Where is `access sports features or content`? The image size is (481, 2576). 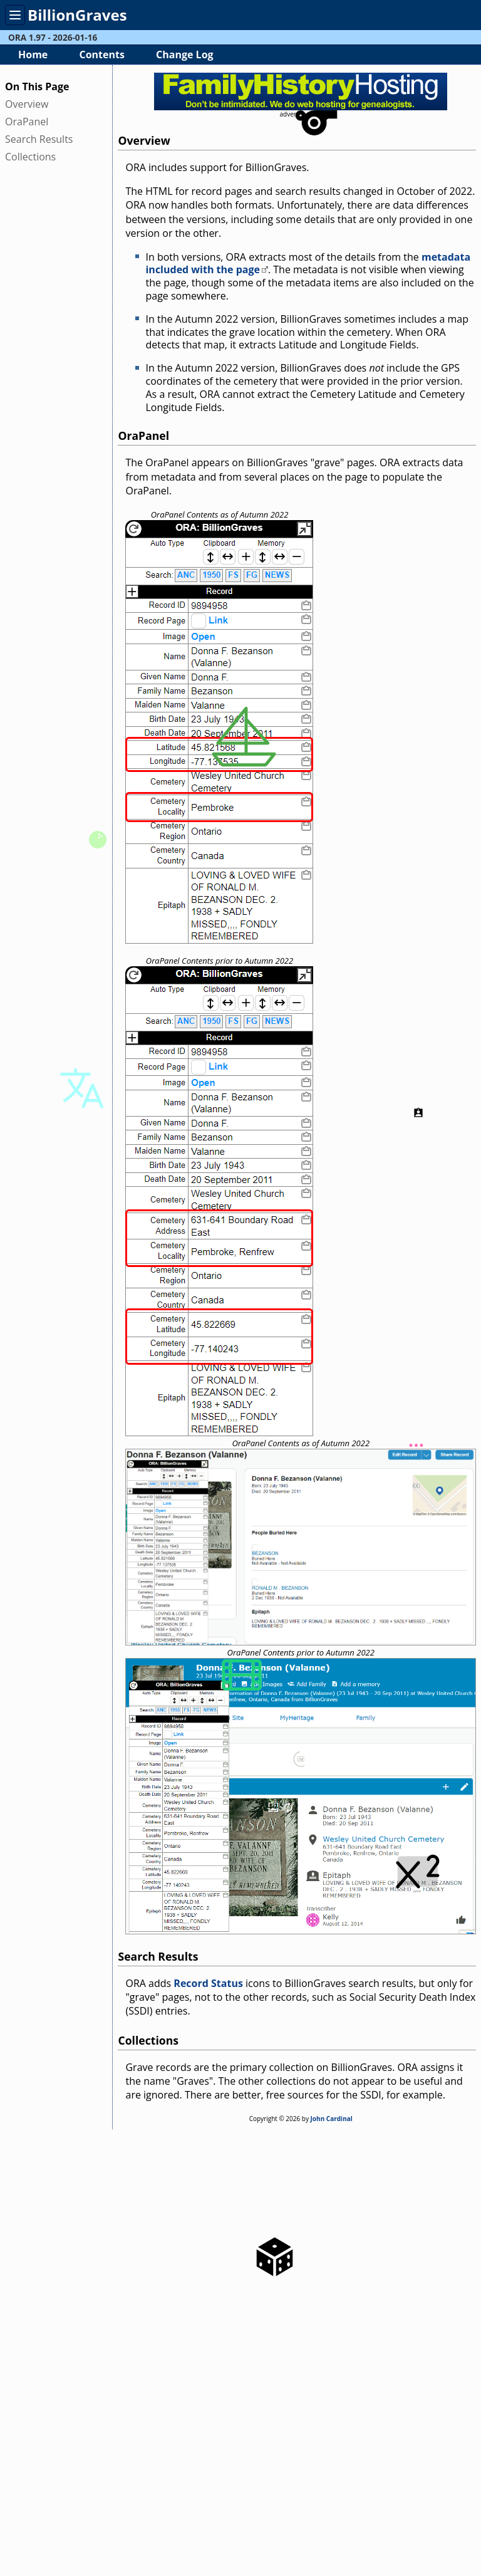 access sports features or content is located at coordinates (316, 123).